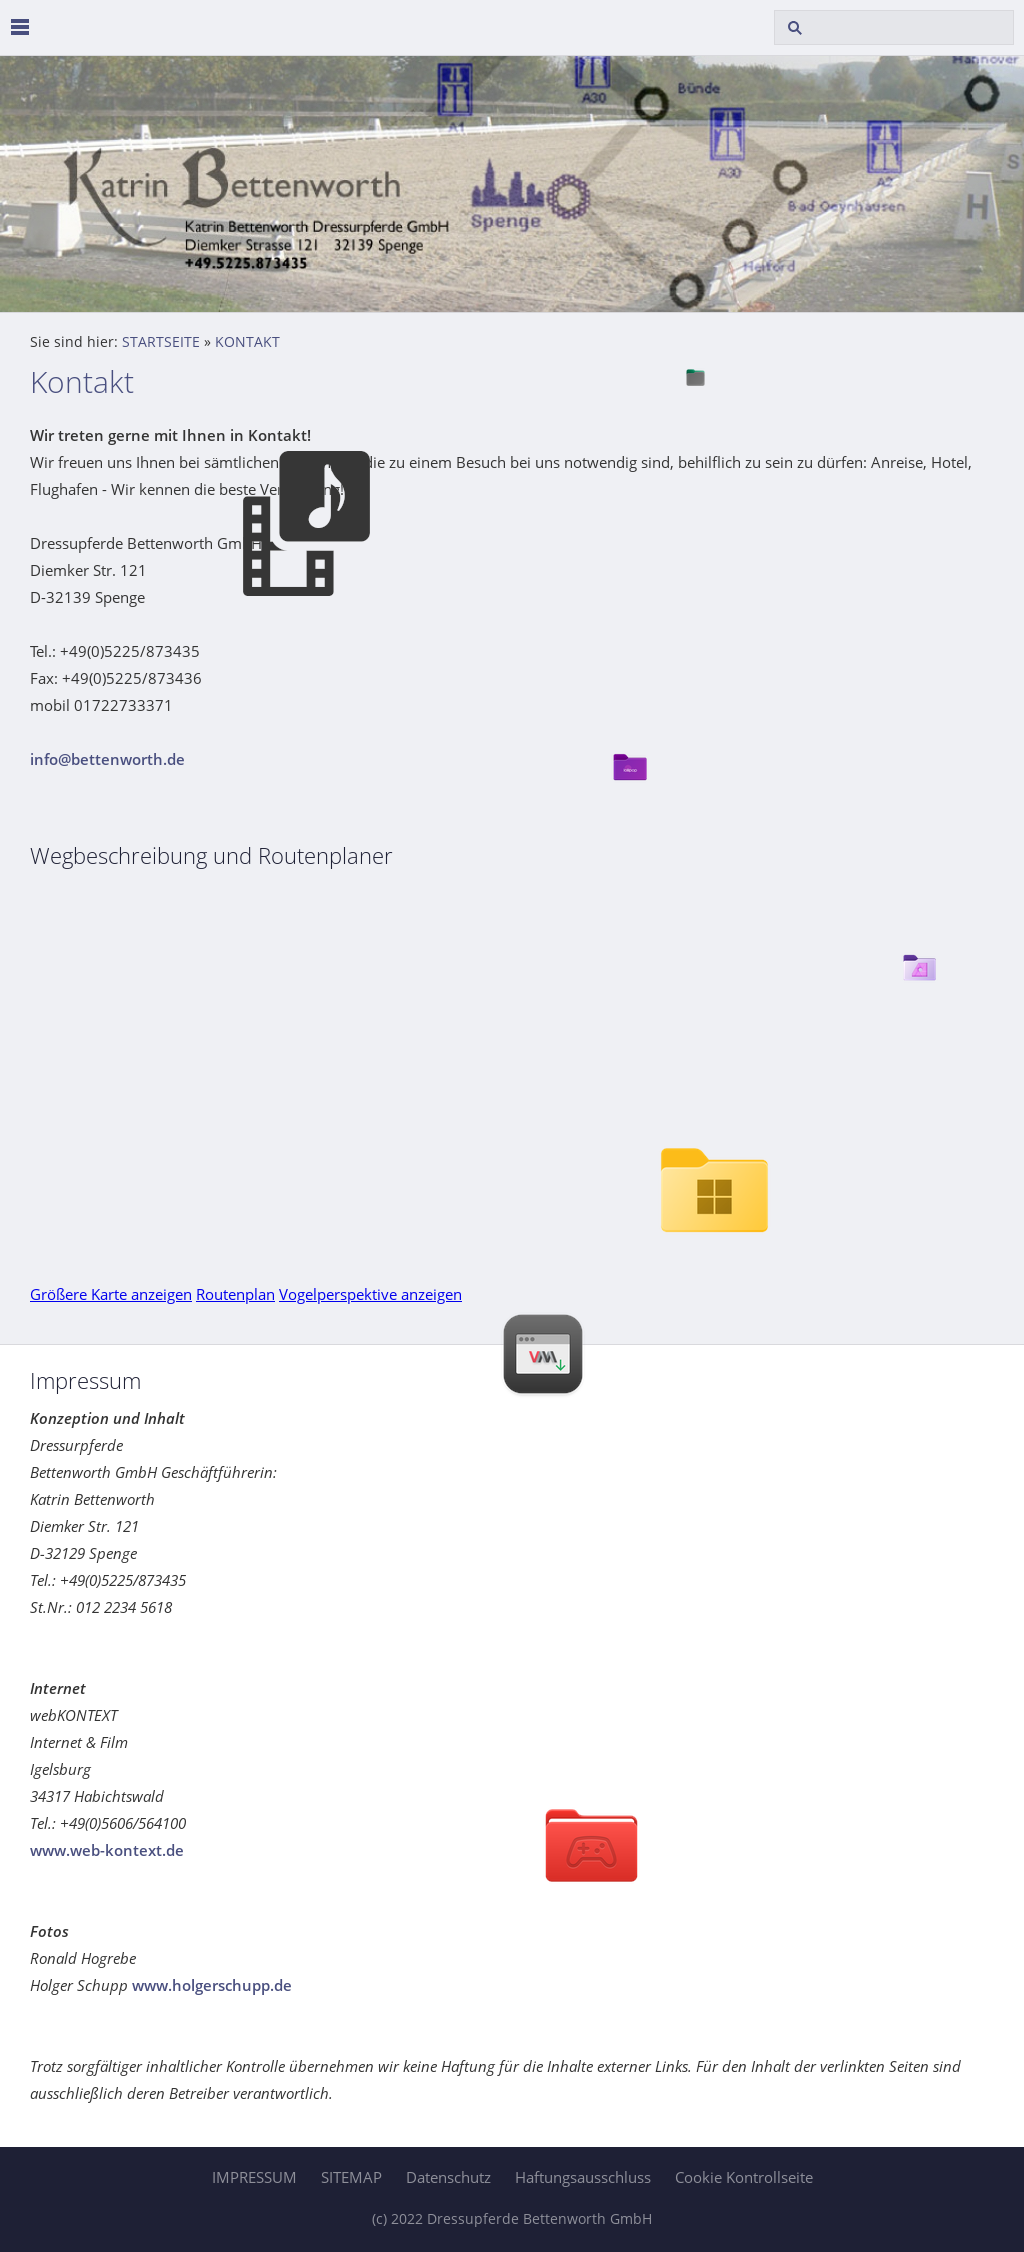 Image resolution: width=1024 pixels, height=2252 pixels. Describe the element at coordinates (591, 1845) in the screenshot. I see `open your games folder` at that location.